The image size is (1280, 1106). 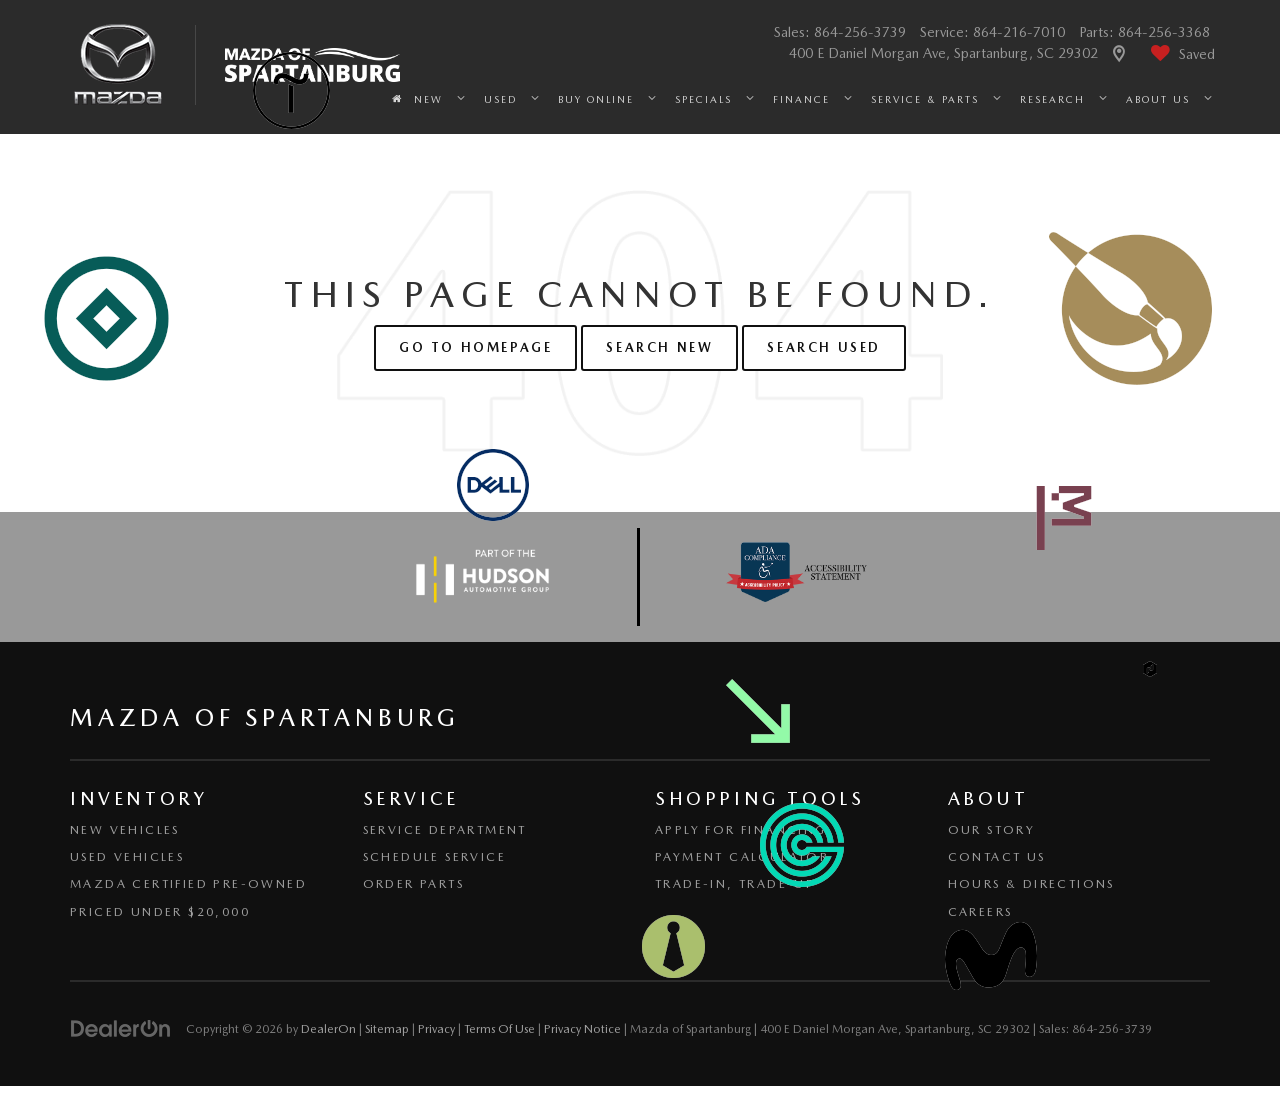 What do you see at coordinates (1064, 518) in the screenshot?
I see `mozilla corporation logo` at bounding box center [1064, 518].